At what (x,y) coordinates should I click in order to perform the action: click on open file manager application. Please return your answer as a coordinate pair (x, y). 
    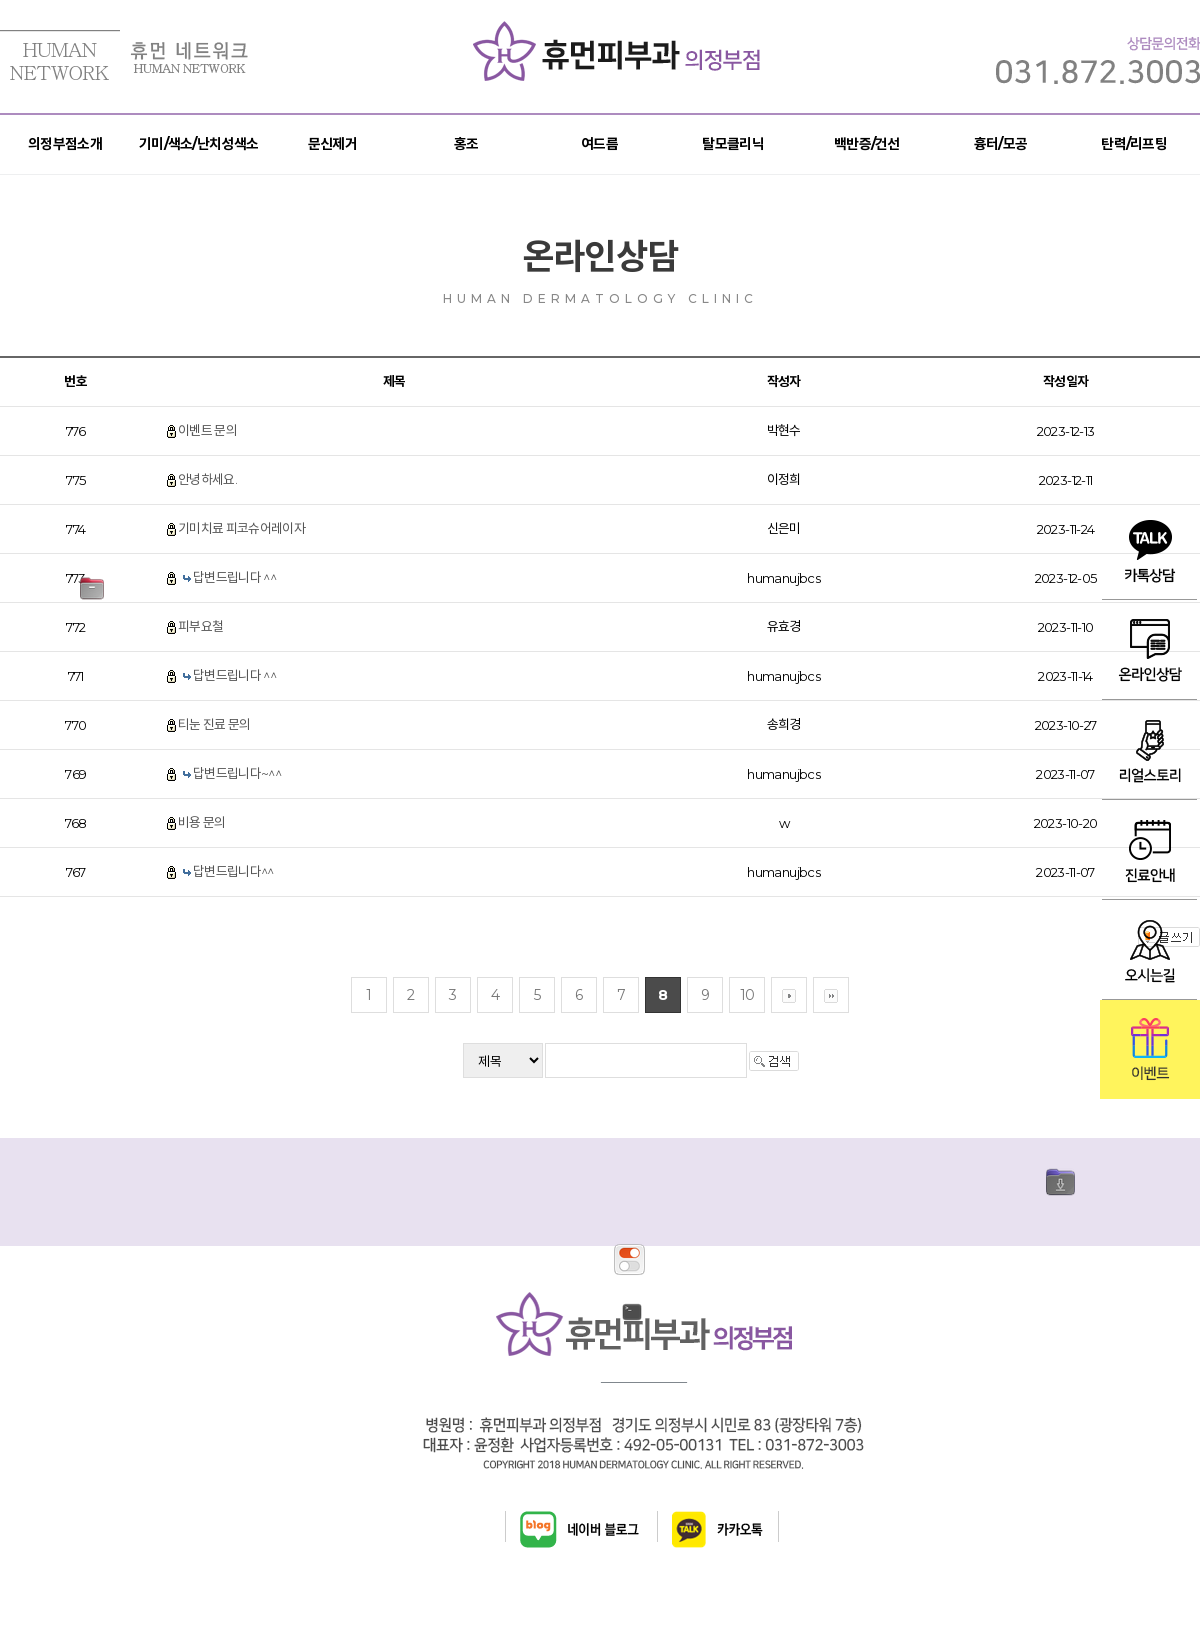
    Looking at the image, I should click on (92, 588).